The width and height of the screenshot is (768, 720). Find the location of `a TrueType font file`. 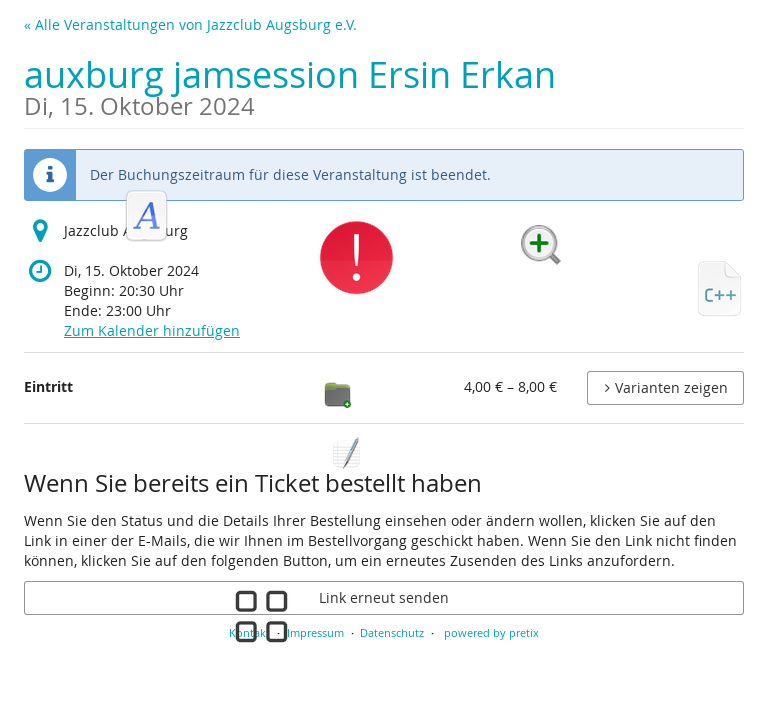

a TrueType font file is located at coordinates (146, 215).